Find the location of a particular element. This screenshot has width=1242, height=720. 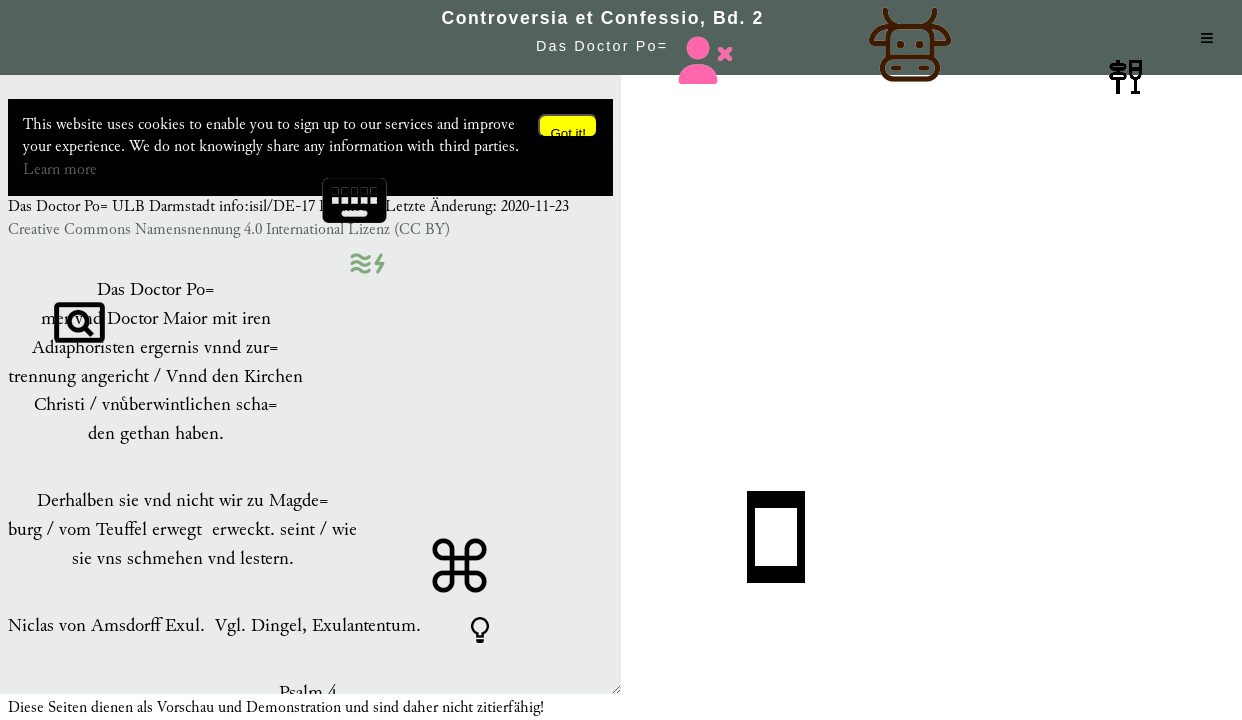

access keyboard shortcuts is located at coordinates (459, 565).